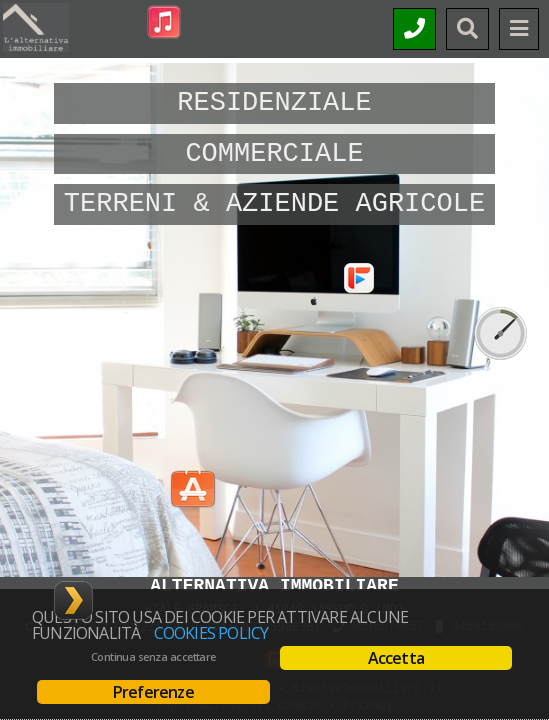  What do you see at coordinates (193, 489) in the screenshot?
I see `open the software center to browse and install apps` at bounding box center [193, 489].